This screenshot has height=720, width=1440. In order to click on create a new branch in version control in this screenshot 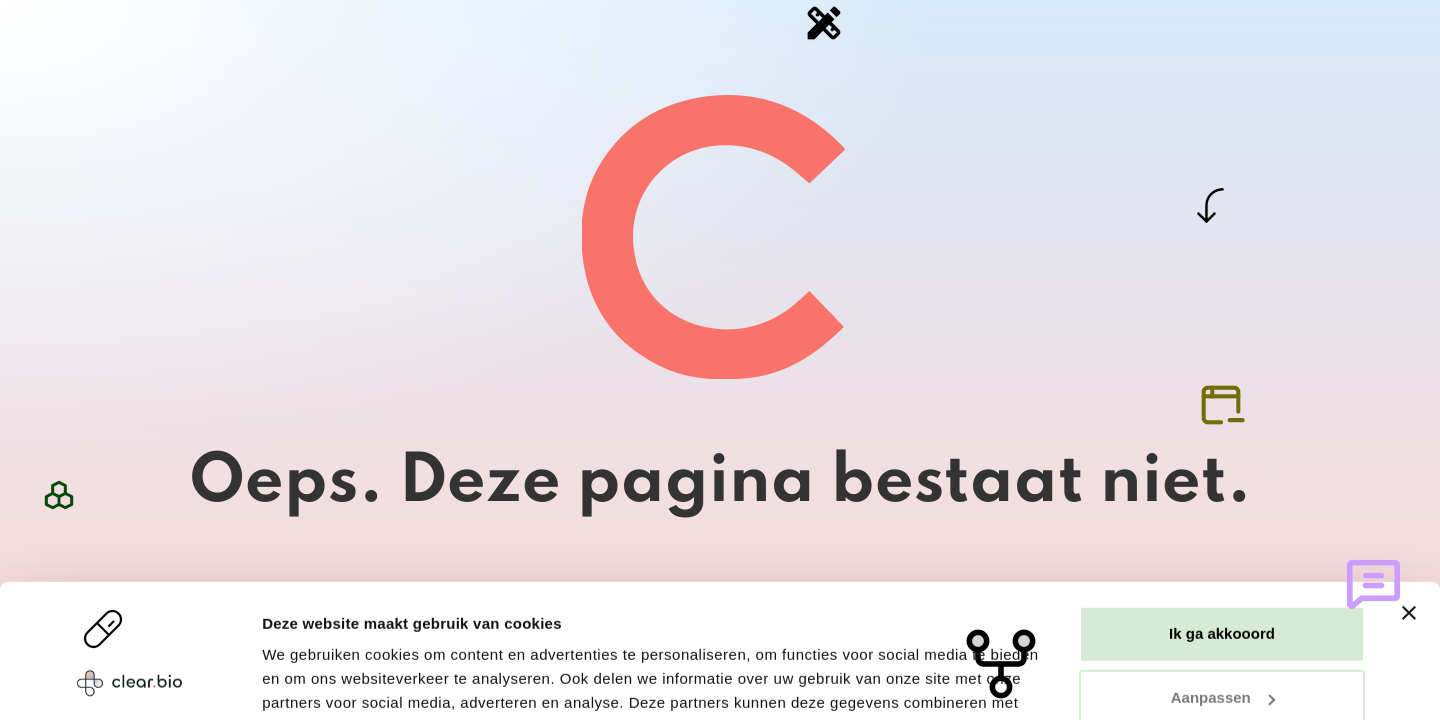, I will do `click(1001, 664)`.